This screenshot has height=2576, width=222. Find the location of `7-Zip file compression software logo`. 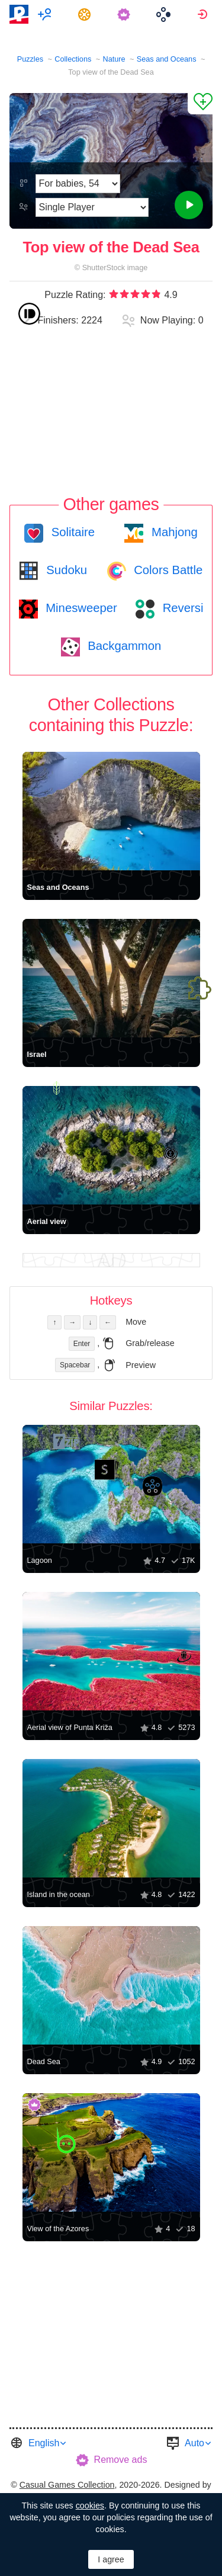

7-Zip file compression software logo is located at coordinates (66, 1441).